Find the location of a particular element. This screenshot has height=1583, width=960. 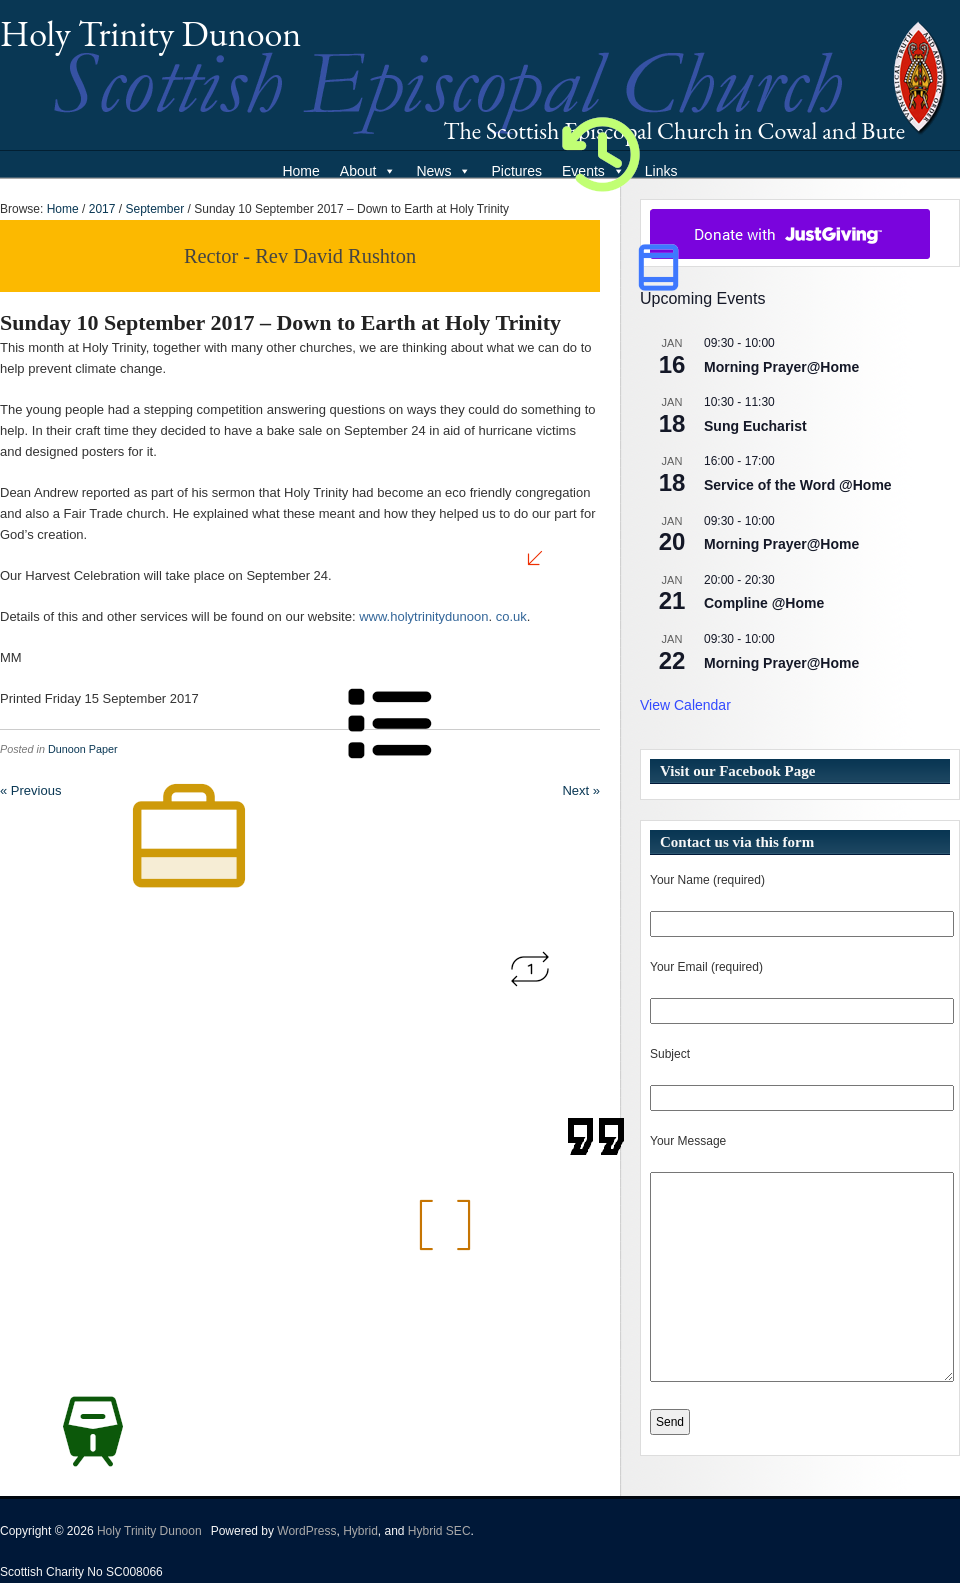

insert code or text block is located at coordinates (445, 1225).